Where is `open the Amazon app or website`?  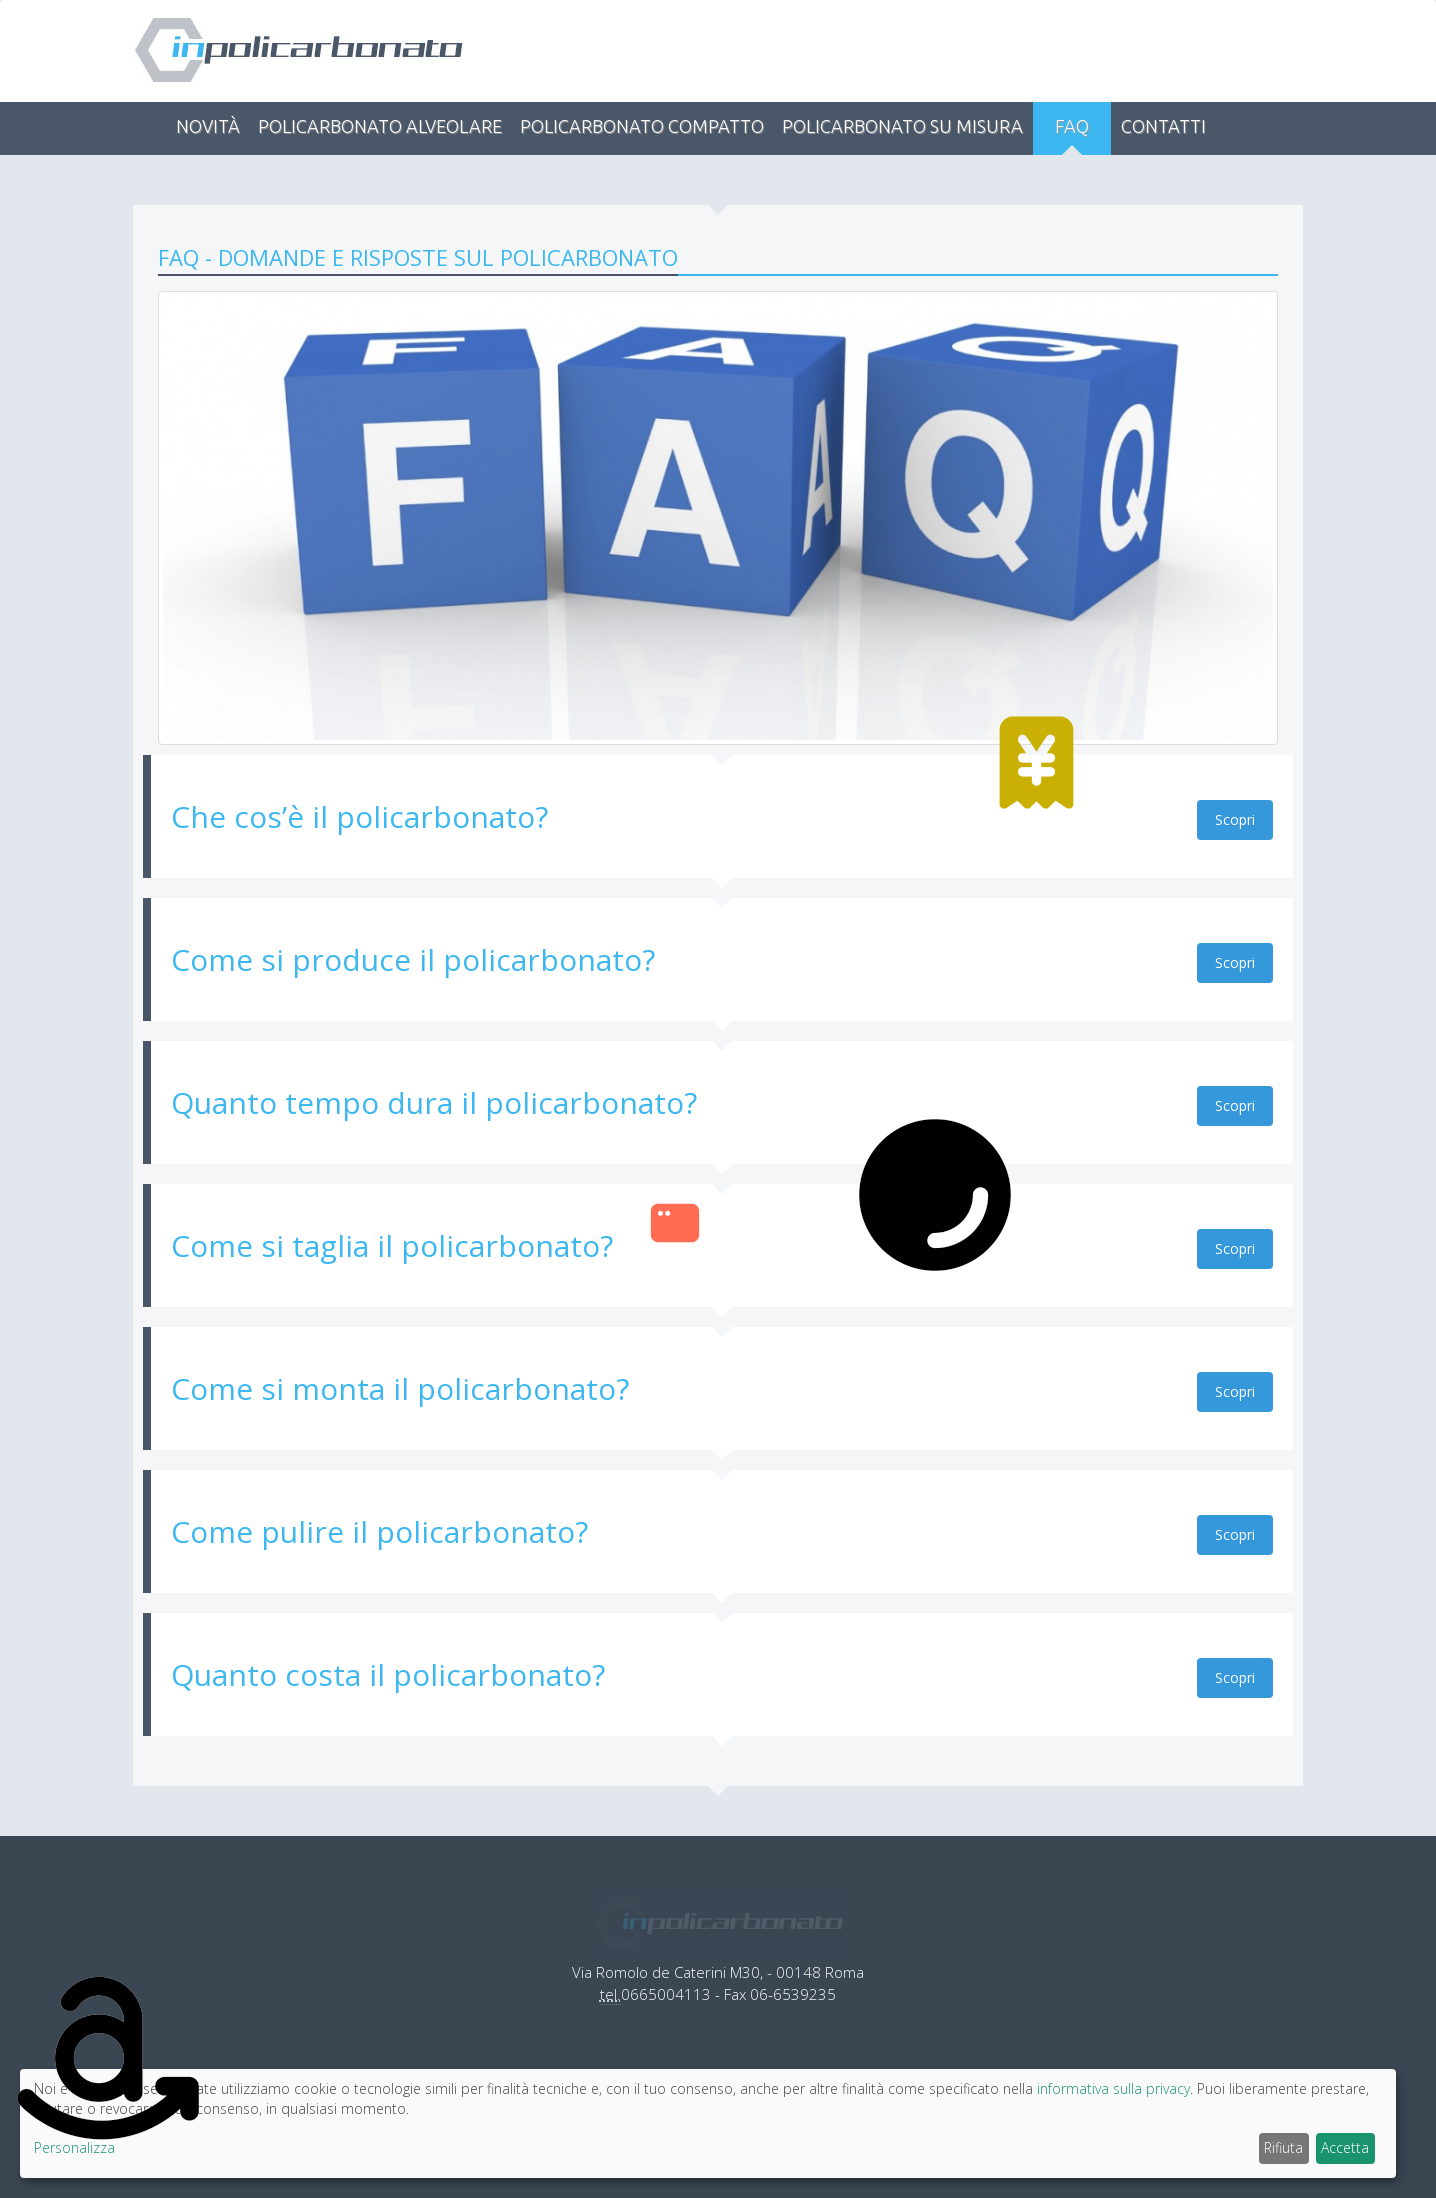
open the Amazon app or website is located at coordinates (102, 2055).